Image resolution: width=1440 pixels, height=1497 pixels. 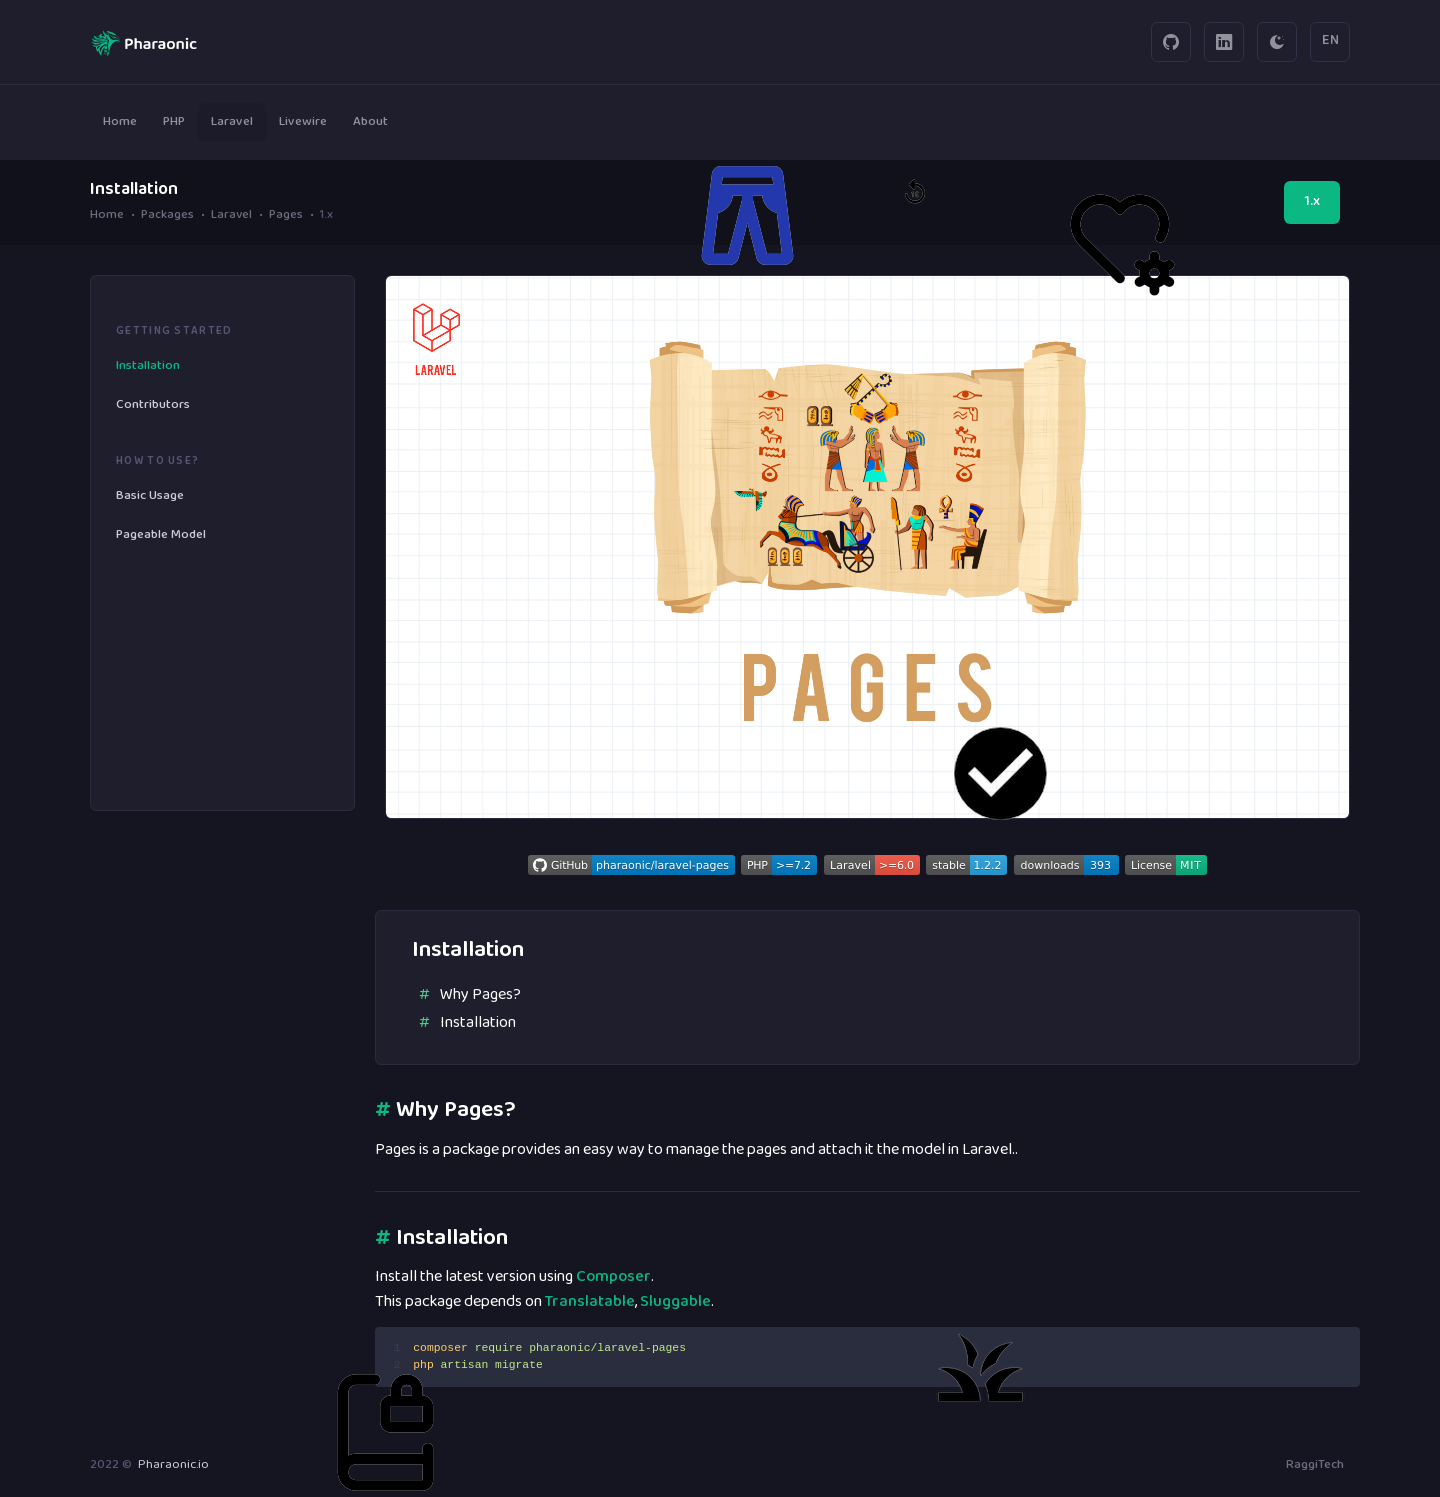 What do you see at coordinates (1120, 239) in the screenshot?
I see `manage favorites settings` at bounding box center [1120, 239].